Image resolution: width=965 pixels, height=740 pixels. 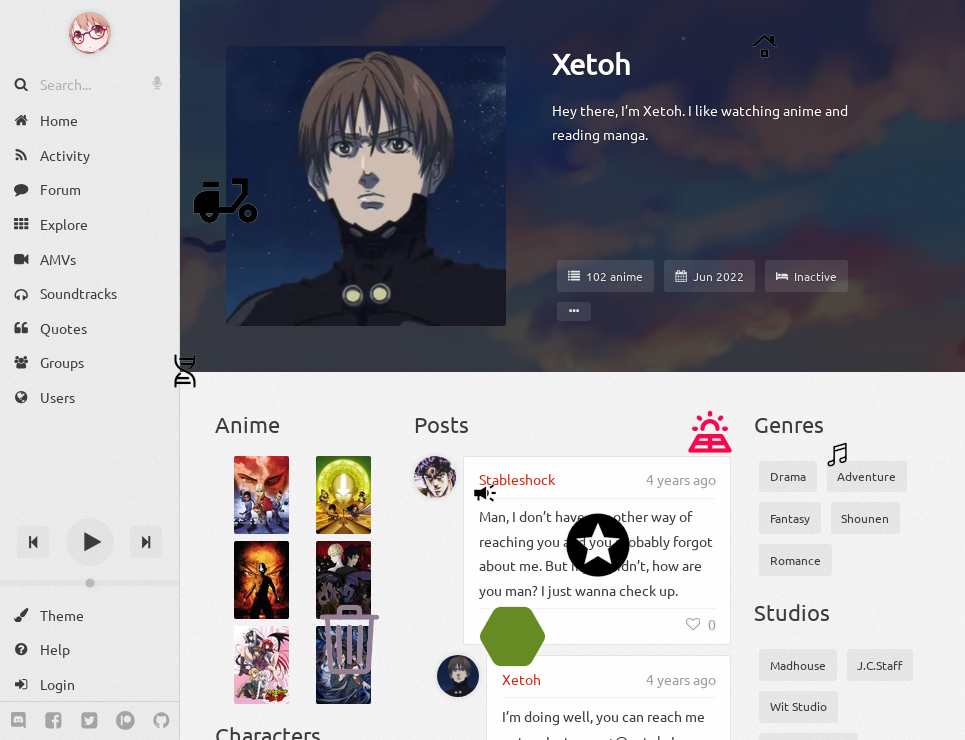 What do you see at coordinates (710, 434) in the screenshot?
I see `access solar energy settings` at bounding box center [710, 434].